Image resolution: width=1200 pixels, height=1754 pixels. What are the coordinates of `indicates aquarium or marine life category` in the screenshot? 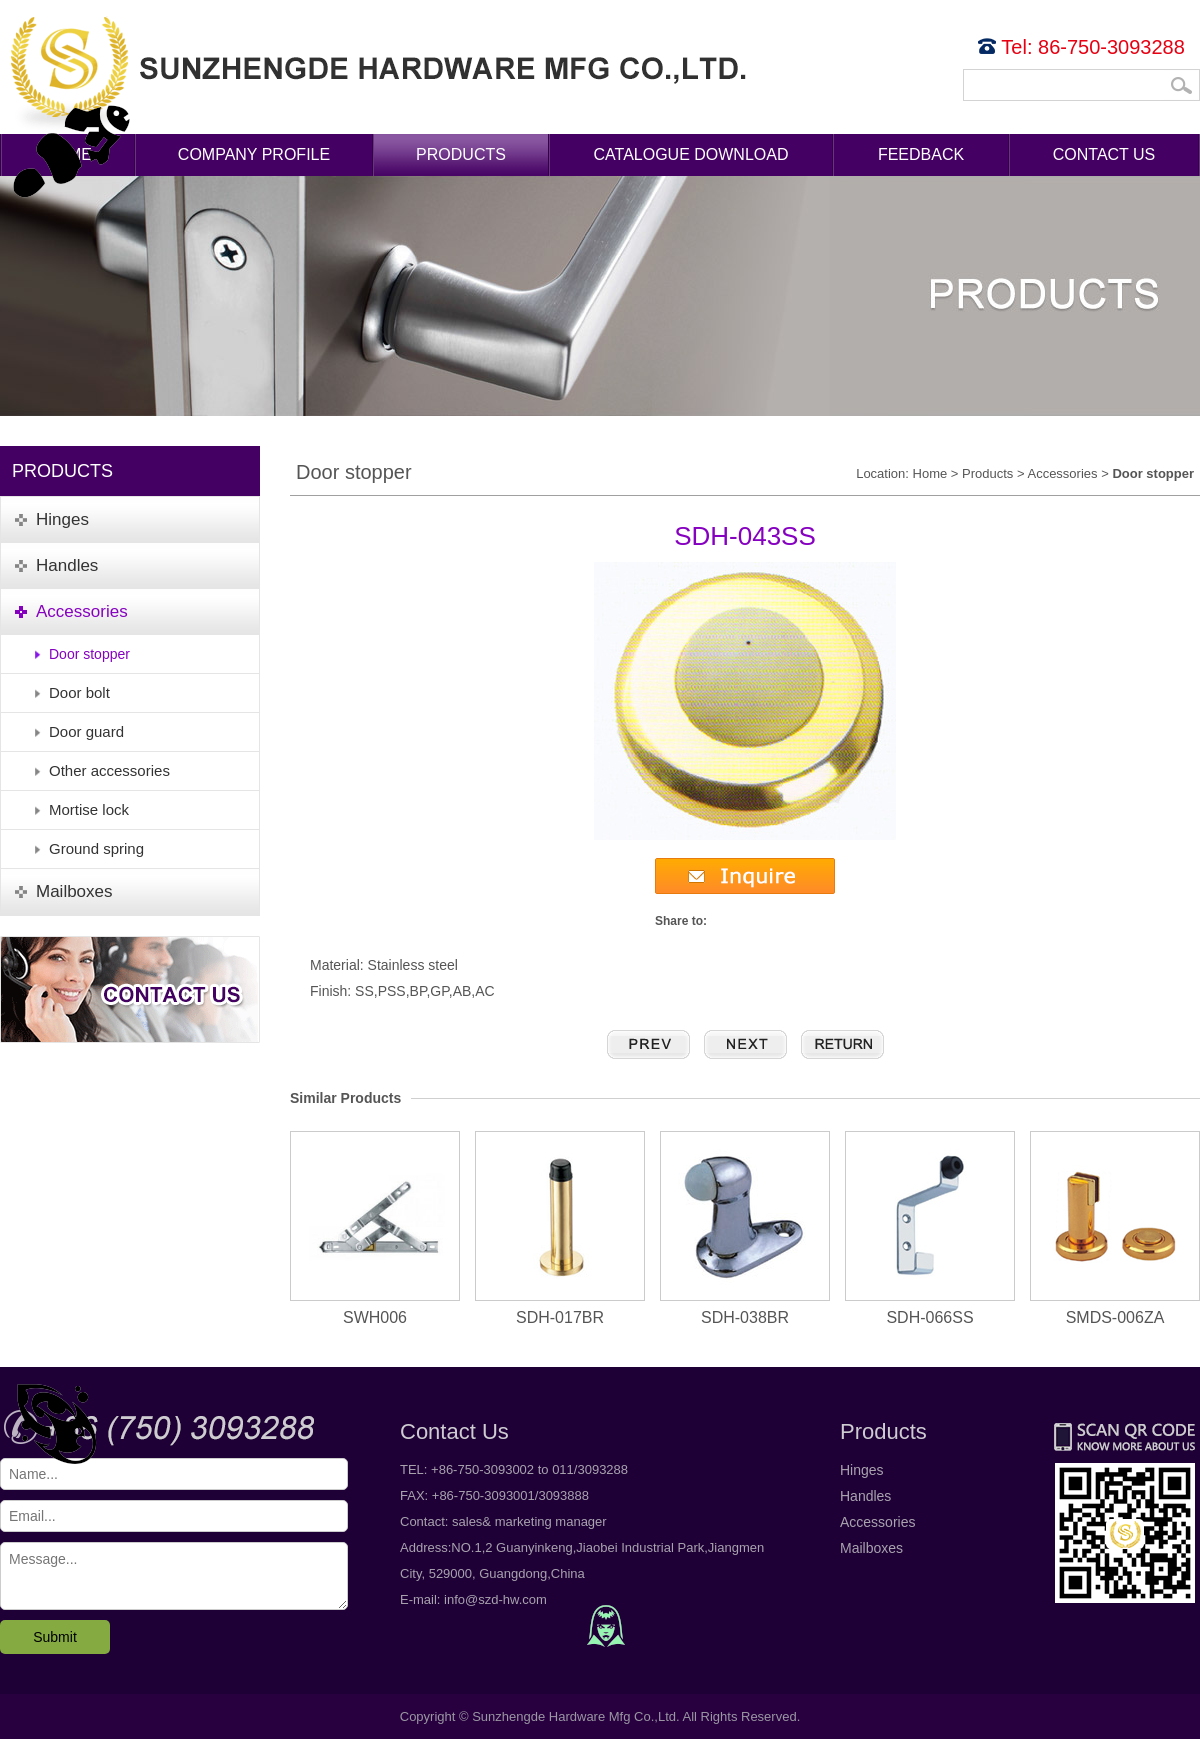 It's located at (71, 151).